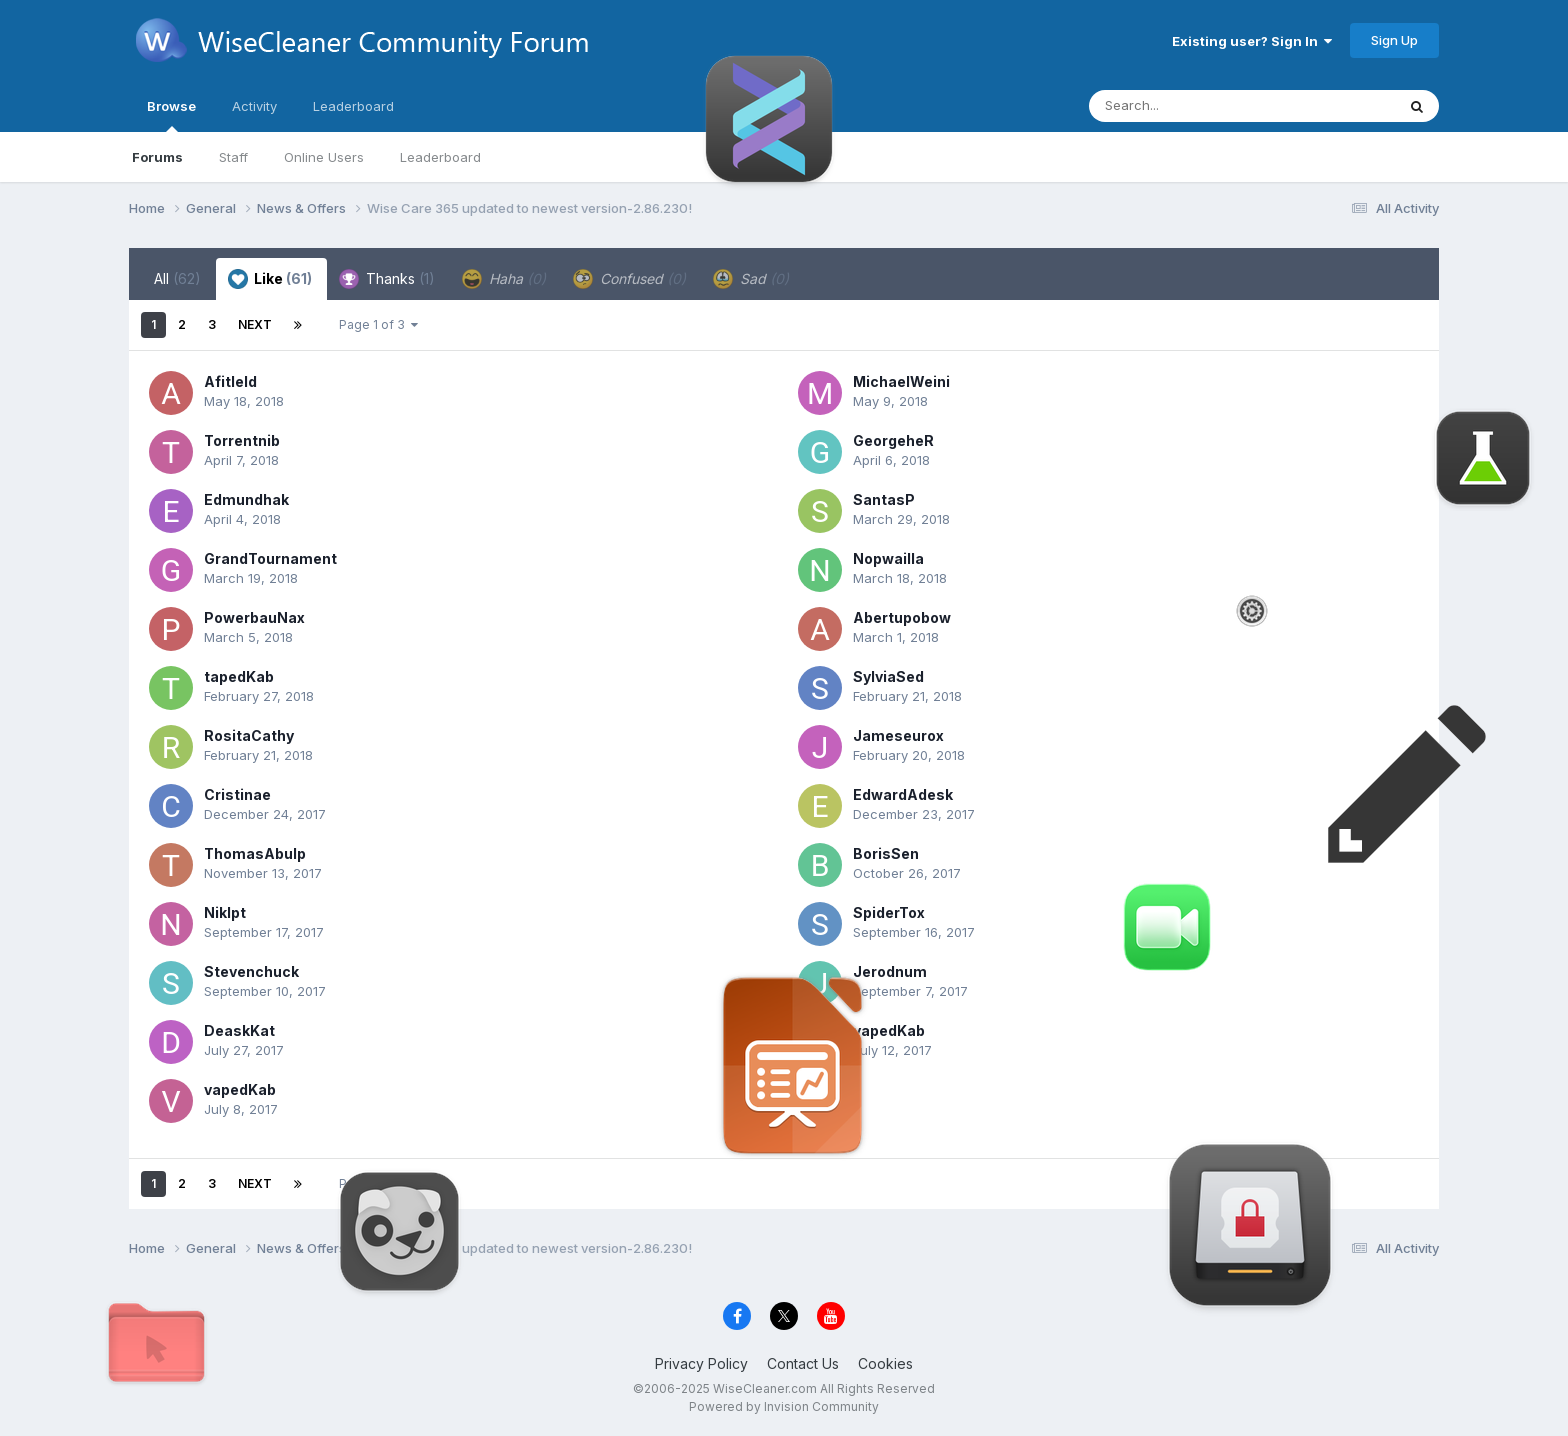 The width and height of the screenshot is (1568, 1436). What do you see at coordinates (769, 119) in the screenshot?
I see `open the helix app` at bounding box center [769, 119].